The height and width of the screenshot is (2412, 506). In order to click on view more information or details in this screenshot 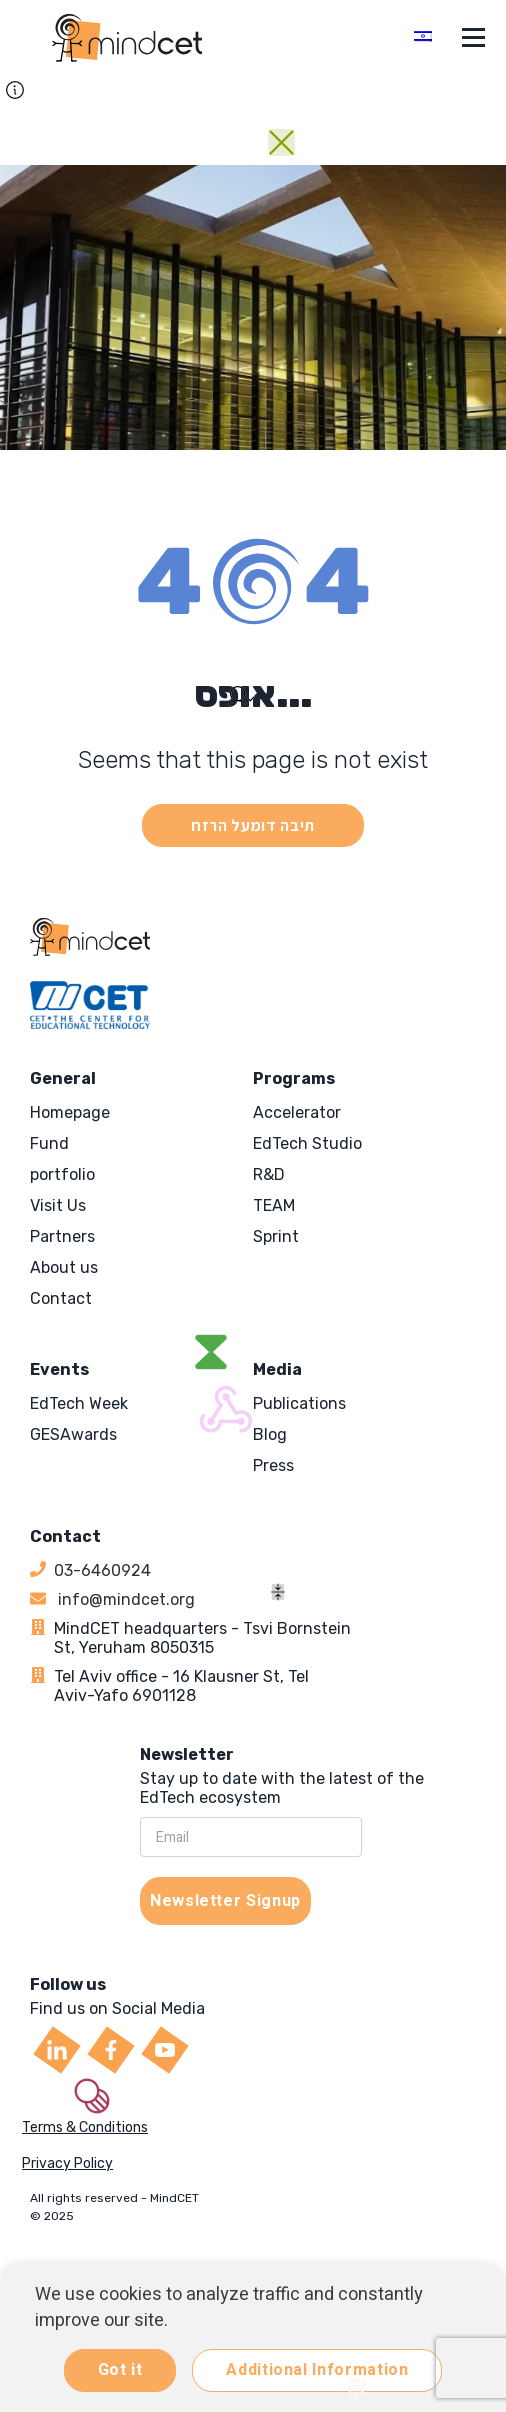, I will do `click(15, 90)`.